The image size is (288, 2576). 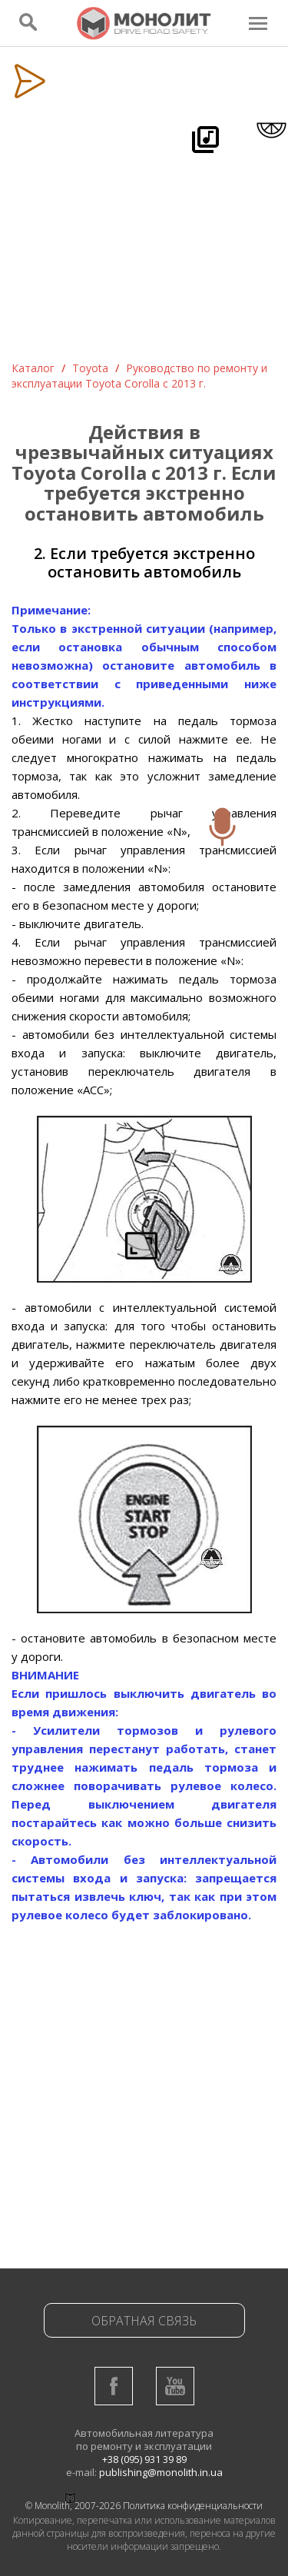 What do you see at coordinates (70, 2498) in the screenshot?
I see `view pet-related content or settings` at bounding box center [70, 2498].